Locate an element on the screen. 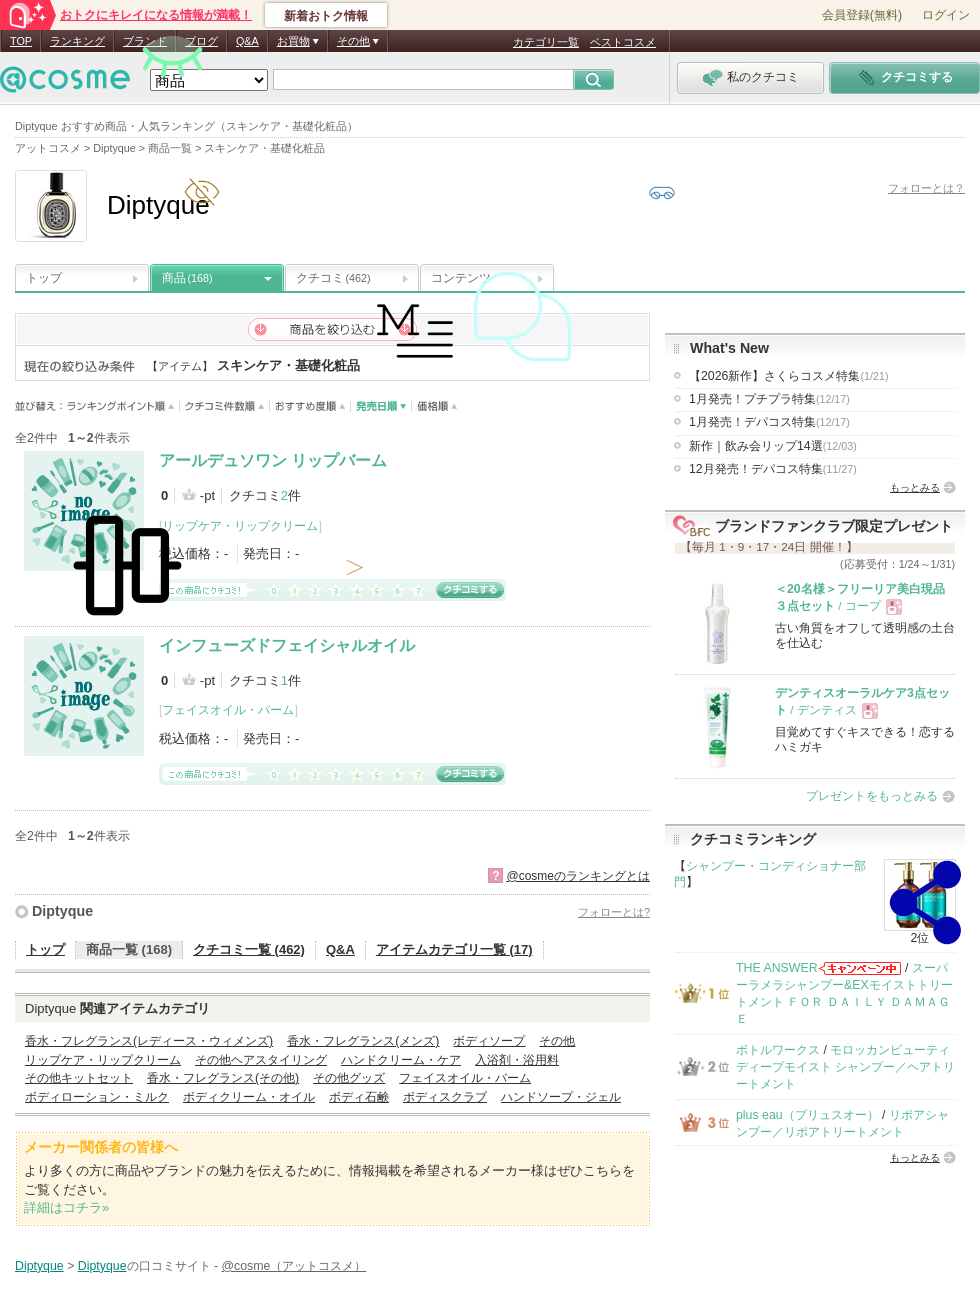  access swimming or sports activity settings is located at coordinates (662, 193).